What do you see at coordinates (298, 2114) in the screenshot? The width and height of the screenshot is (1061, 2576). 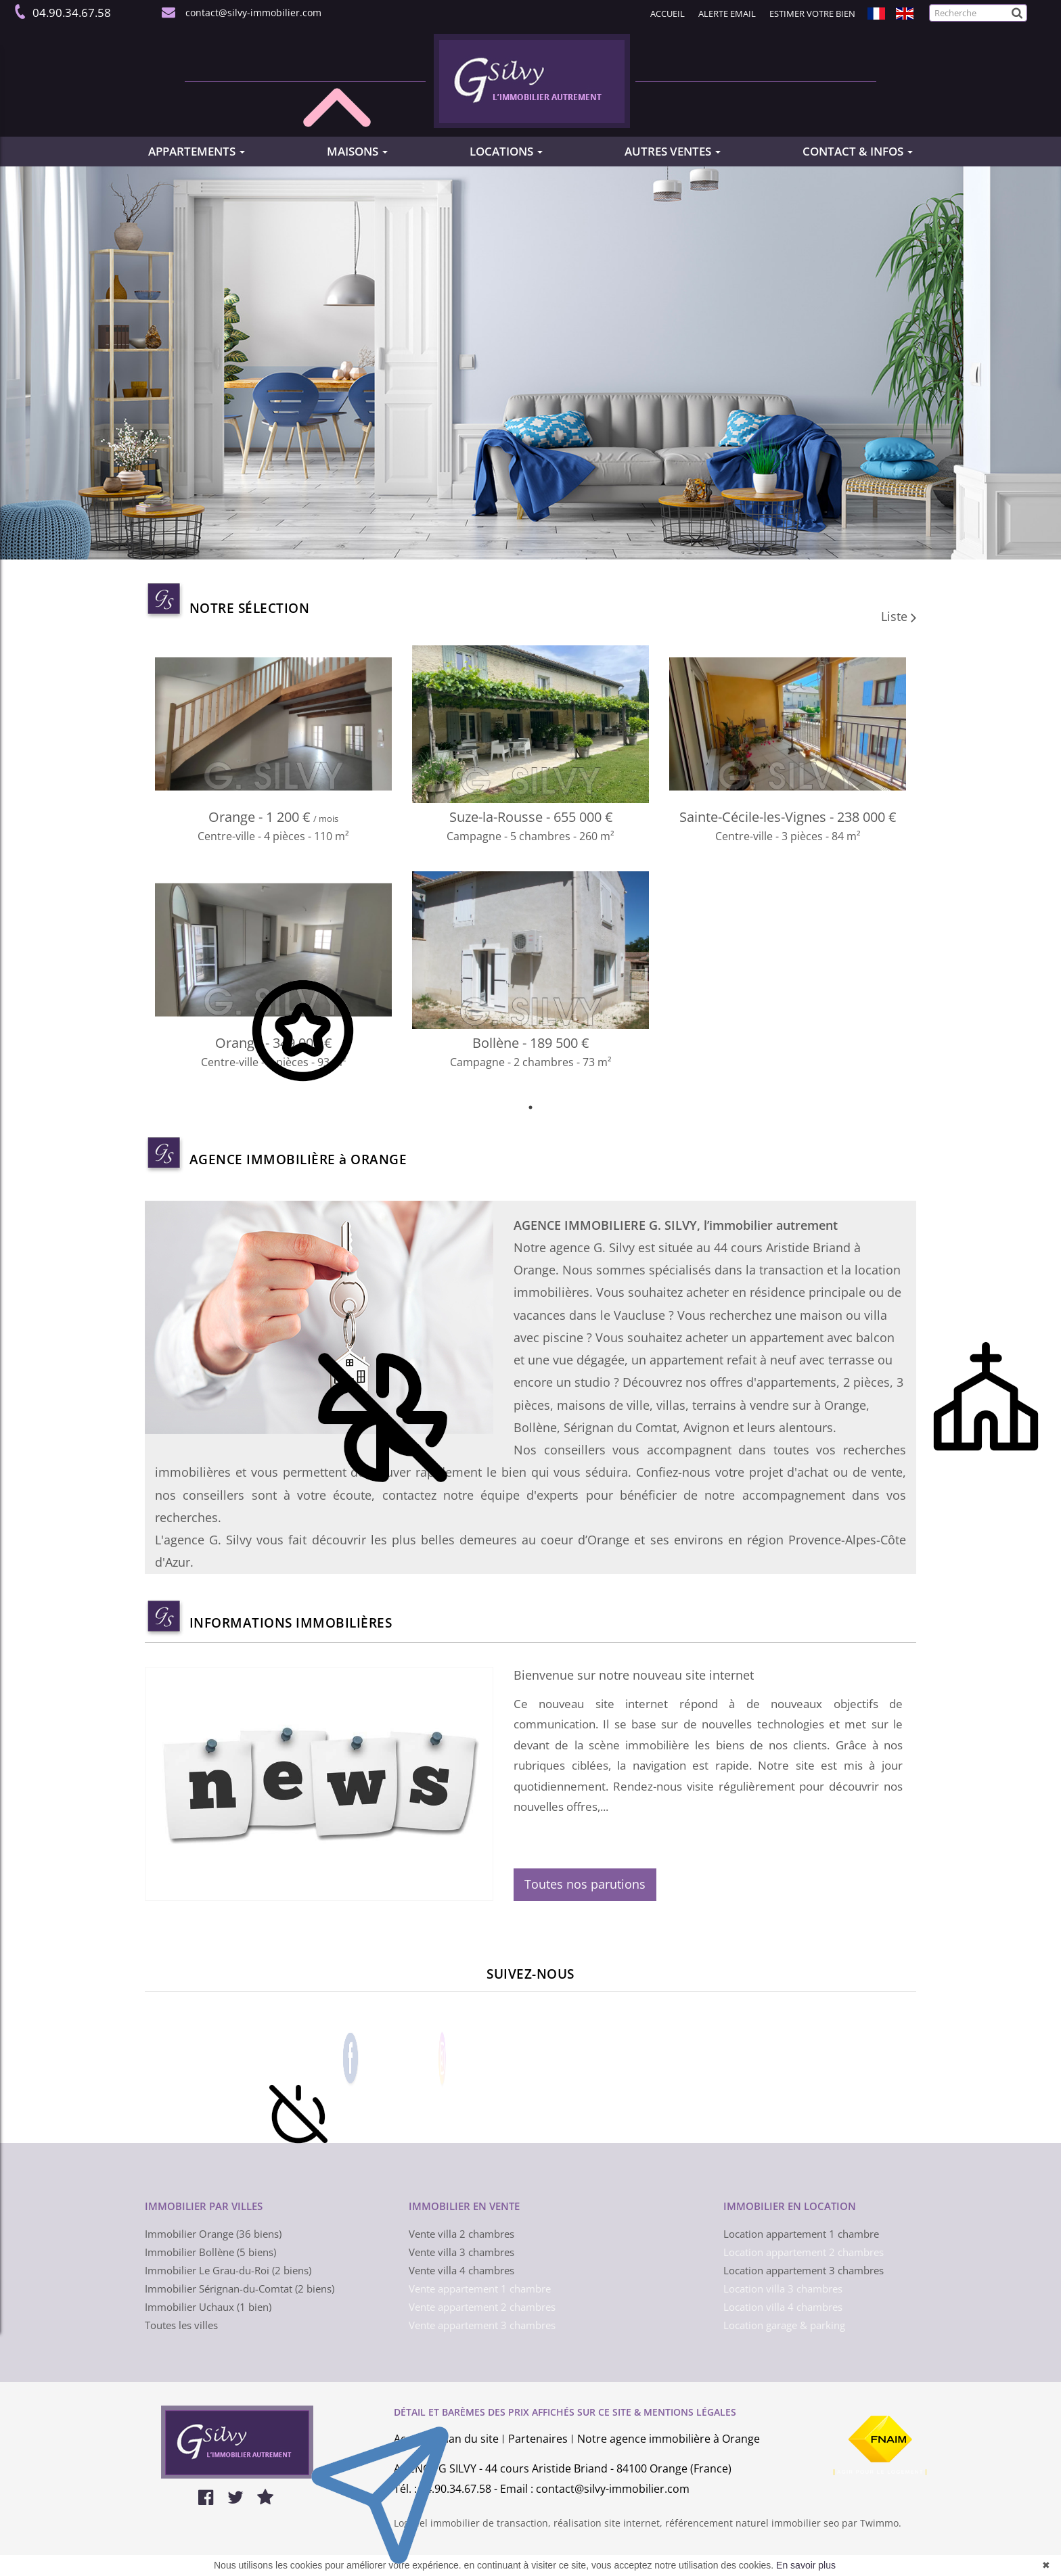 I see `power off or shutdown disabled` at bounding box center [298, 2114].